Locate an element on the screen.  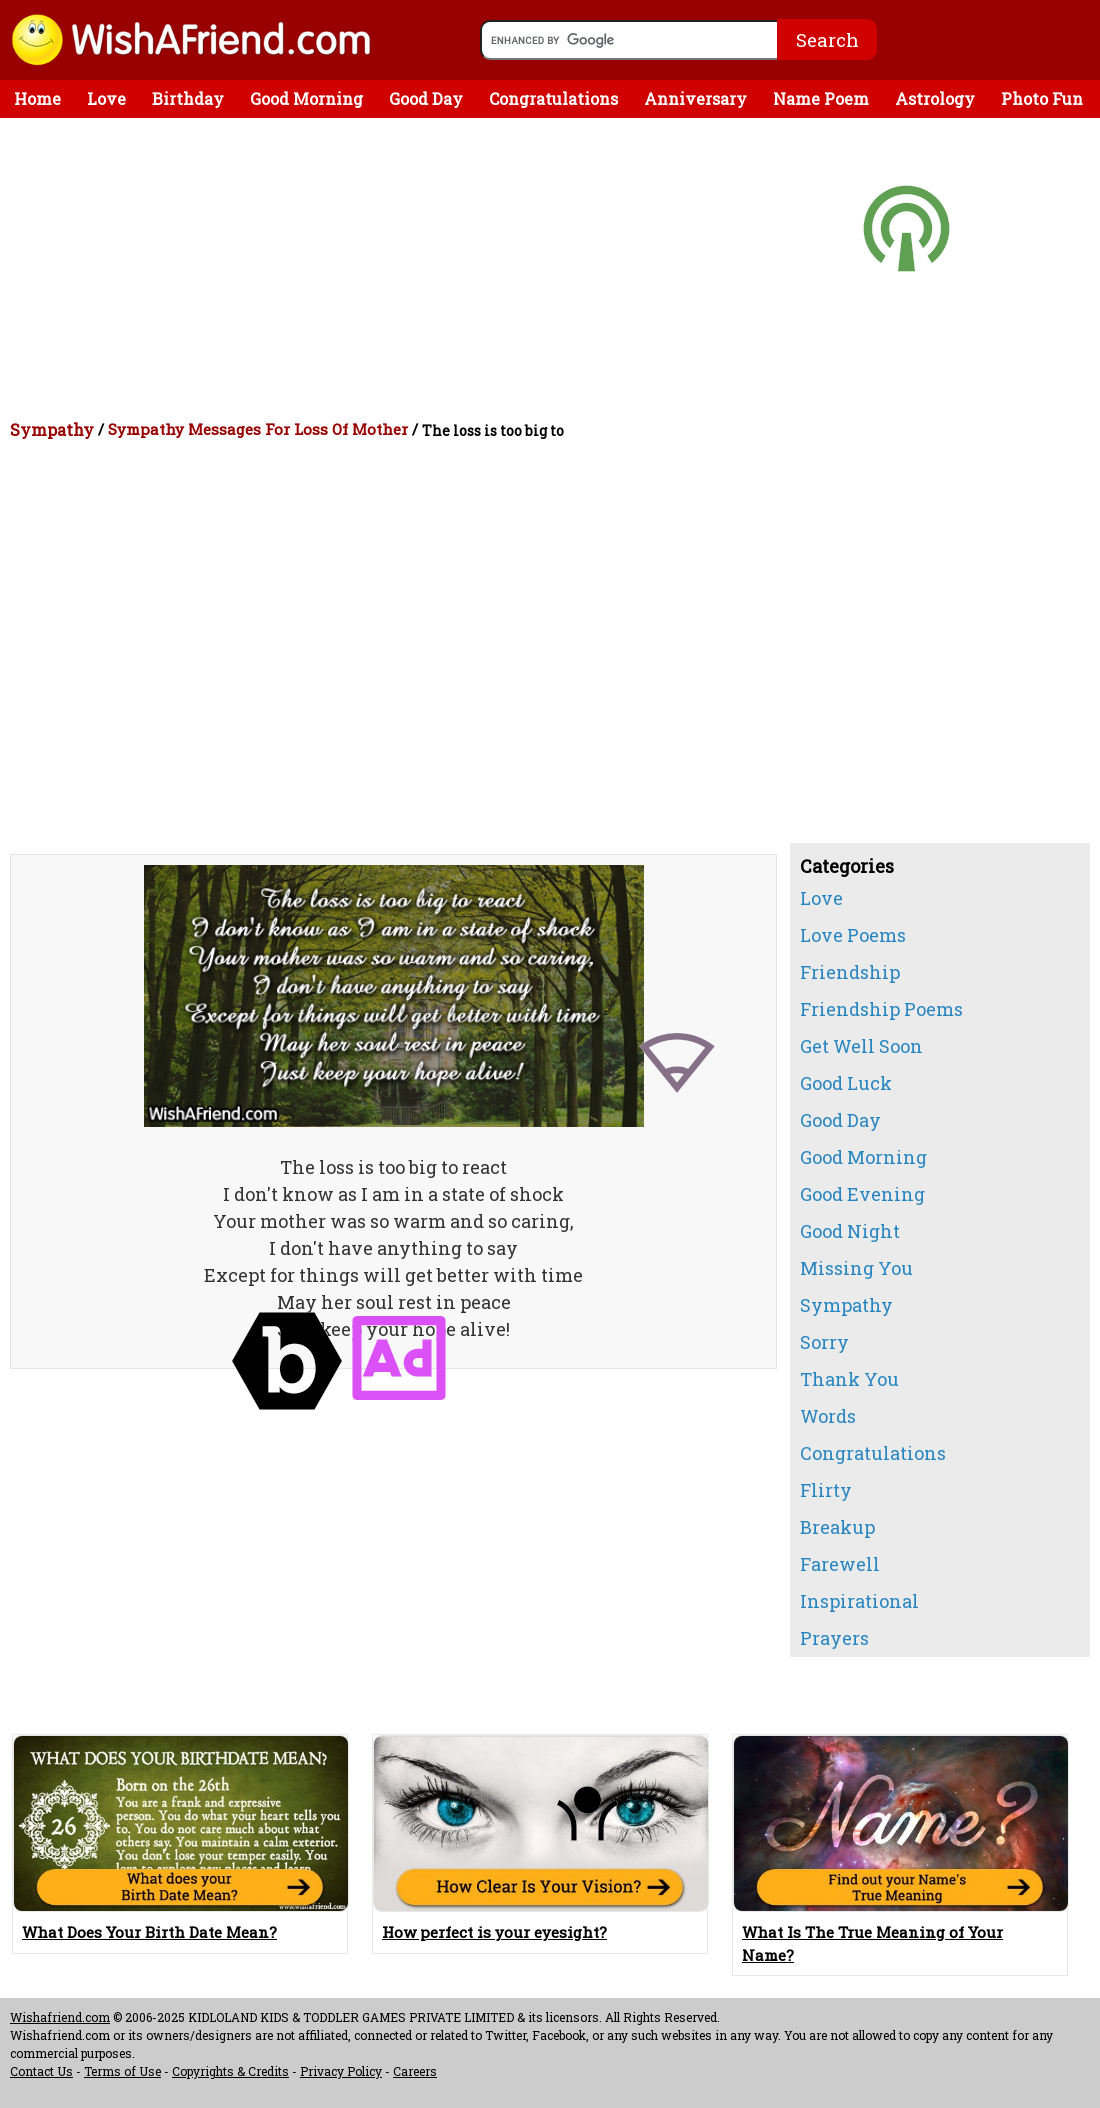
indicates network or signal strength is located at coordinates (906, 228).